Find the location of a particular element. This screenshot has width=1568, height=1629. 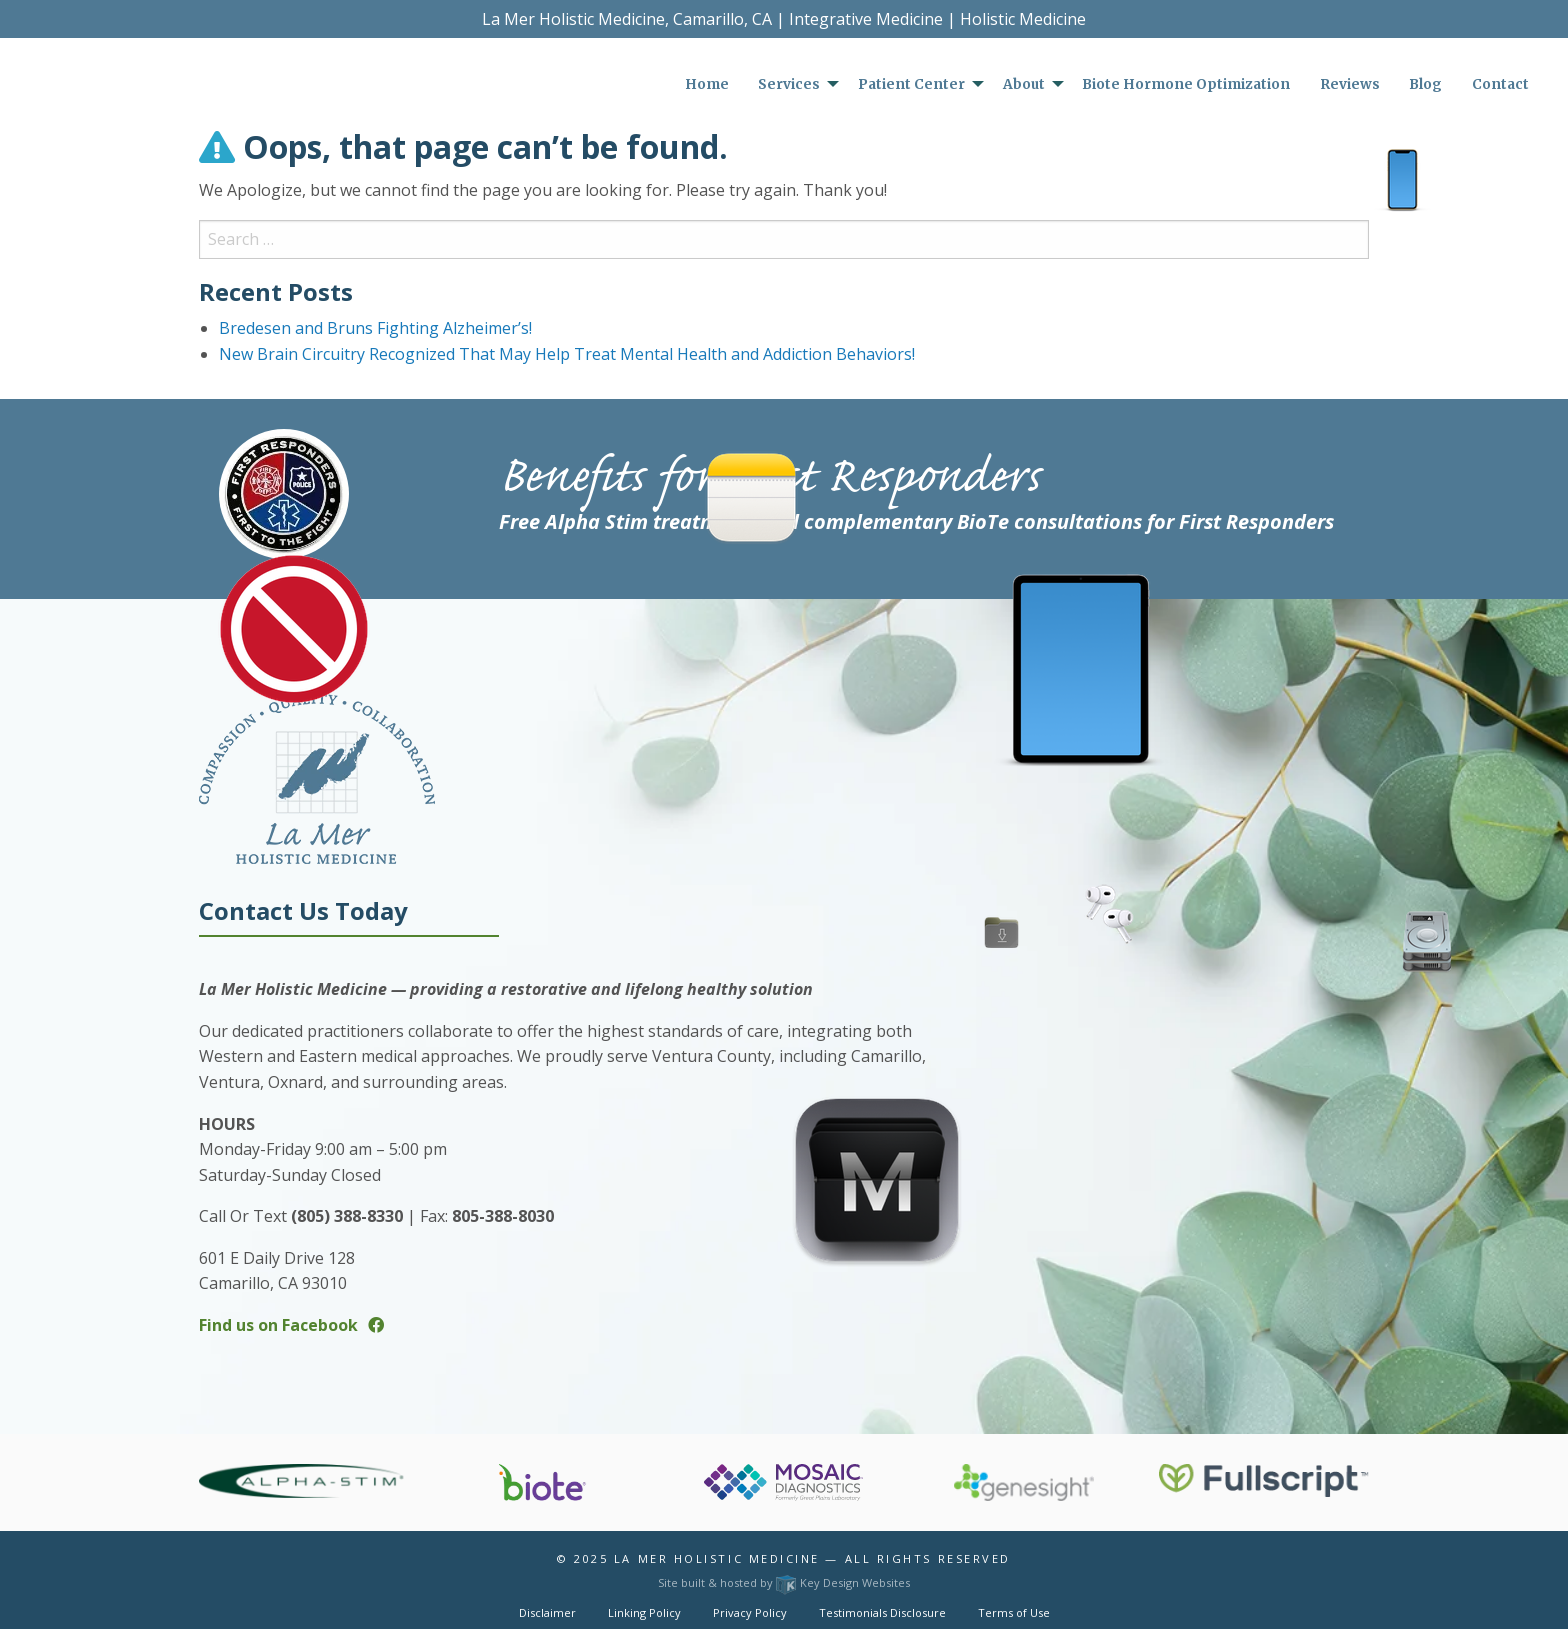

iPhone XR device icon is located at coordinates (1402, 180).